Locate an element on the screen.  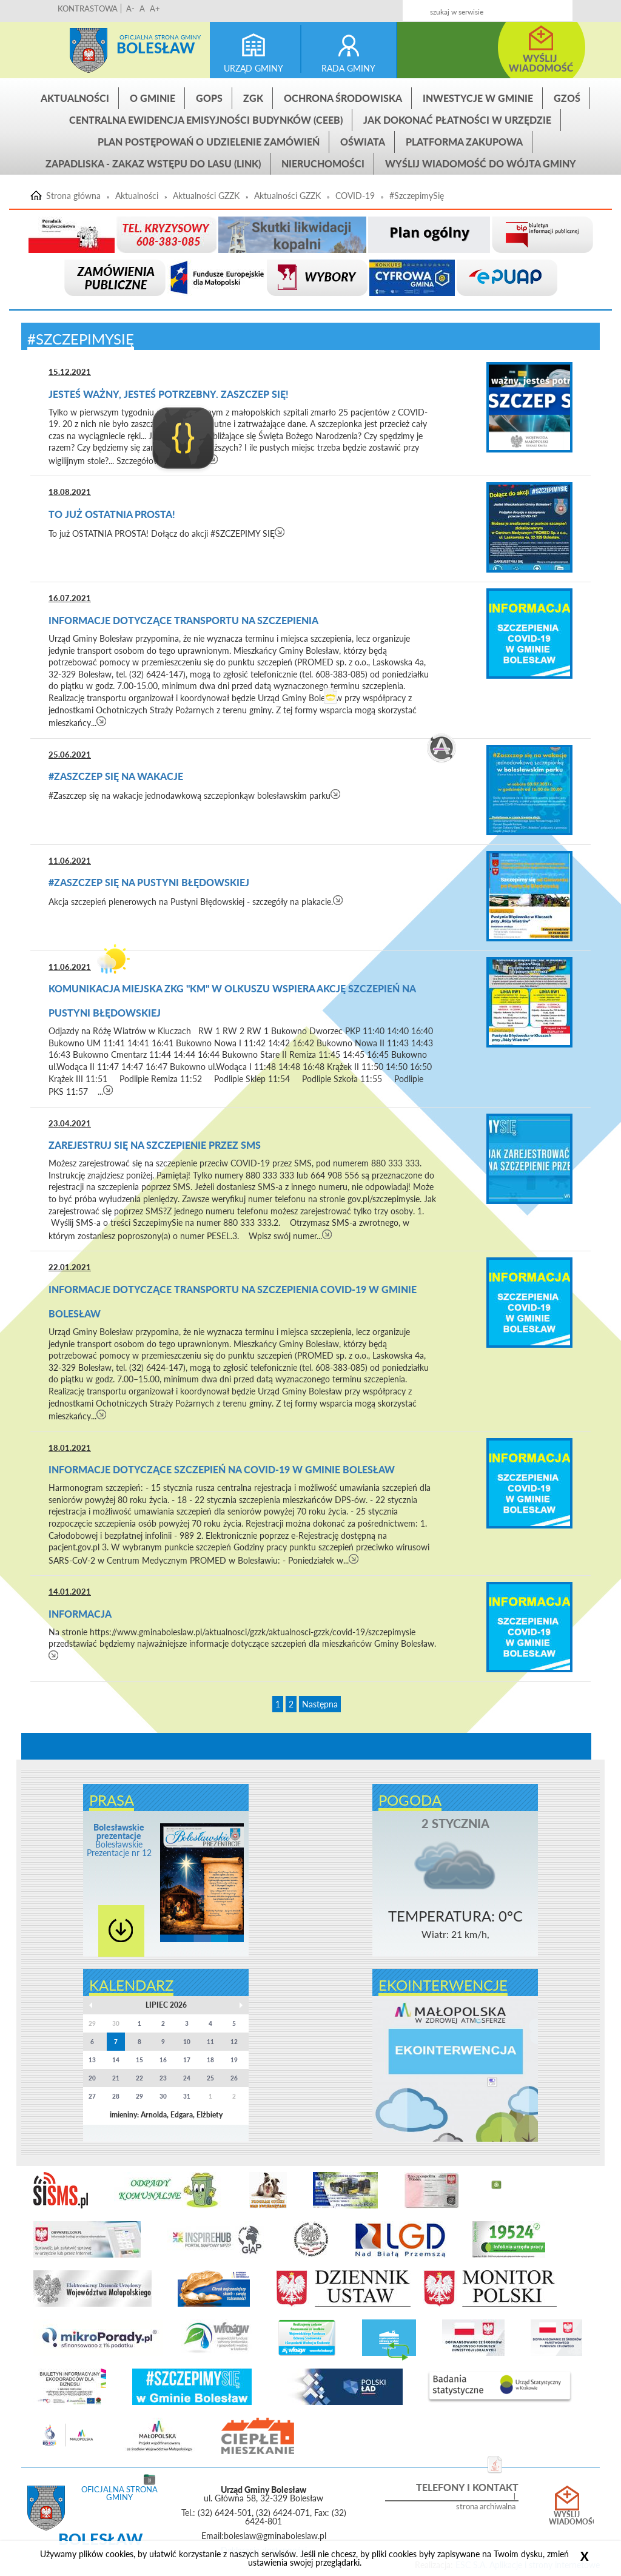
open gnome tweaks settings is located at coordinates (492, 2082).